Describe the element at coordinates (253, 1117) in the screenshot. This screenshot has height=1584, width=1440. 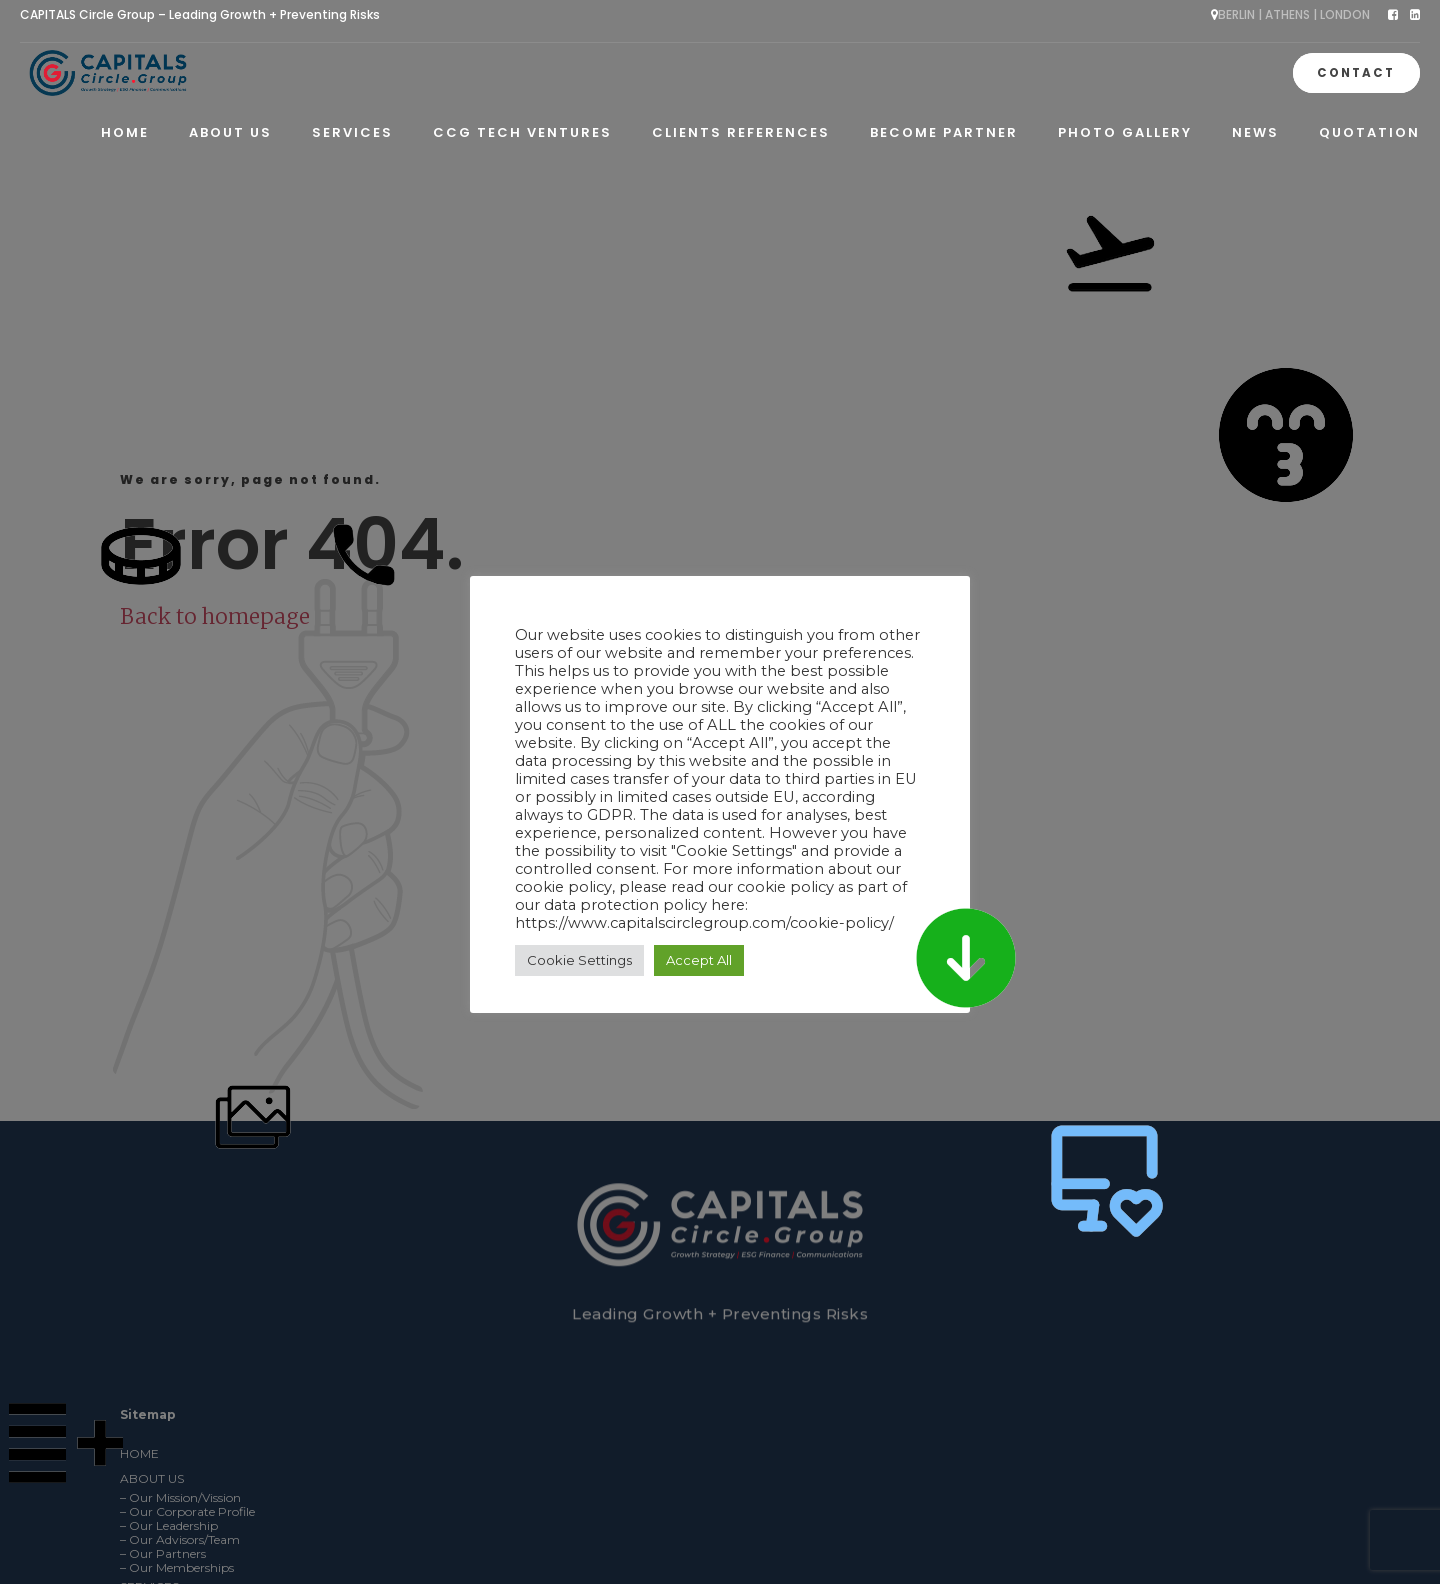
I see `view photo gallery` at that location.